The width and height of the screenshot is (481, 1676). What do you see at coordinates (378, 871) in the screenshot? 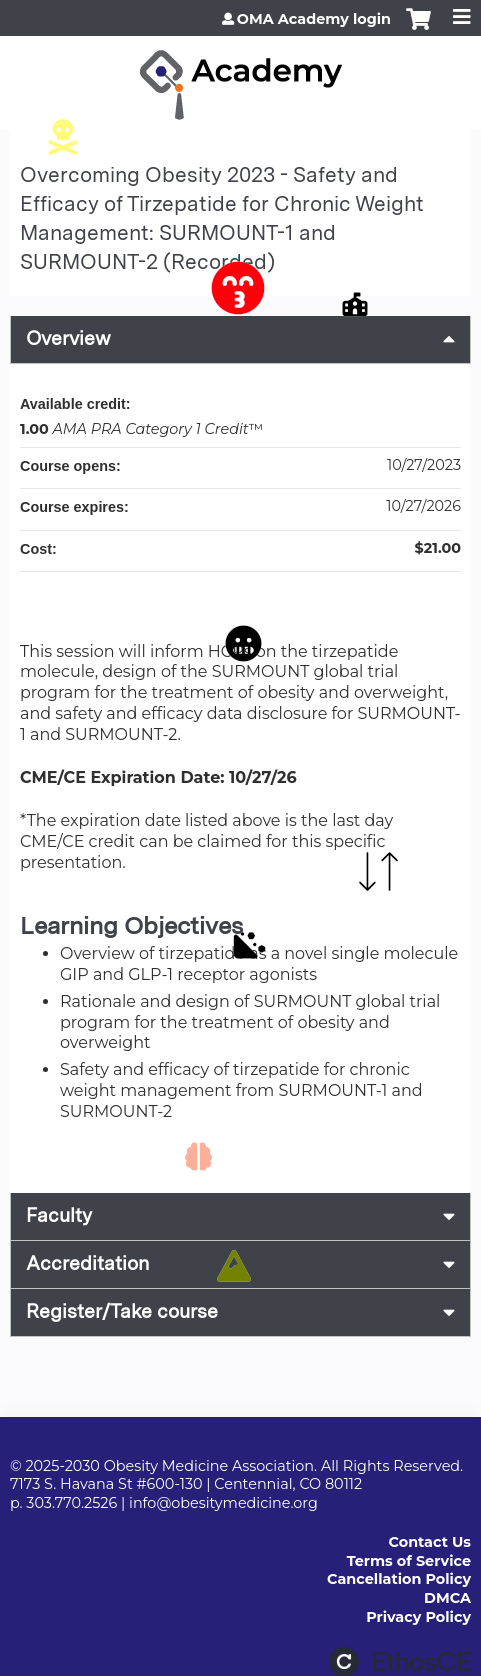
I see `sort items in ascending or descending order` at bounding box center [378, 871].